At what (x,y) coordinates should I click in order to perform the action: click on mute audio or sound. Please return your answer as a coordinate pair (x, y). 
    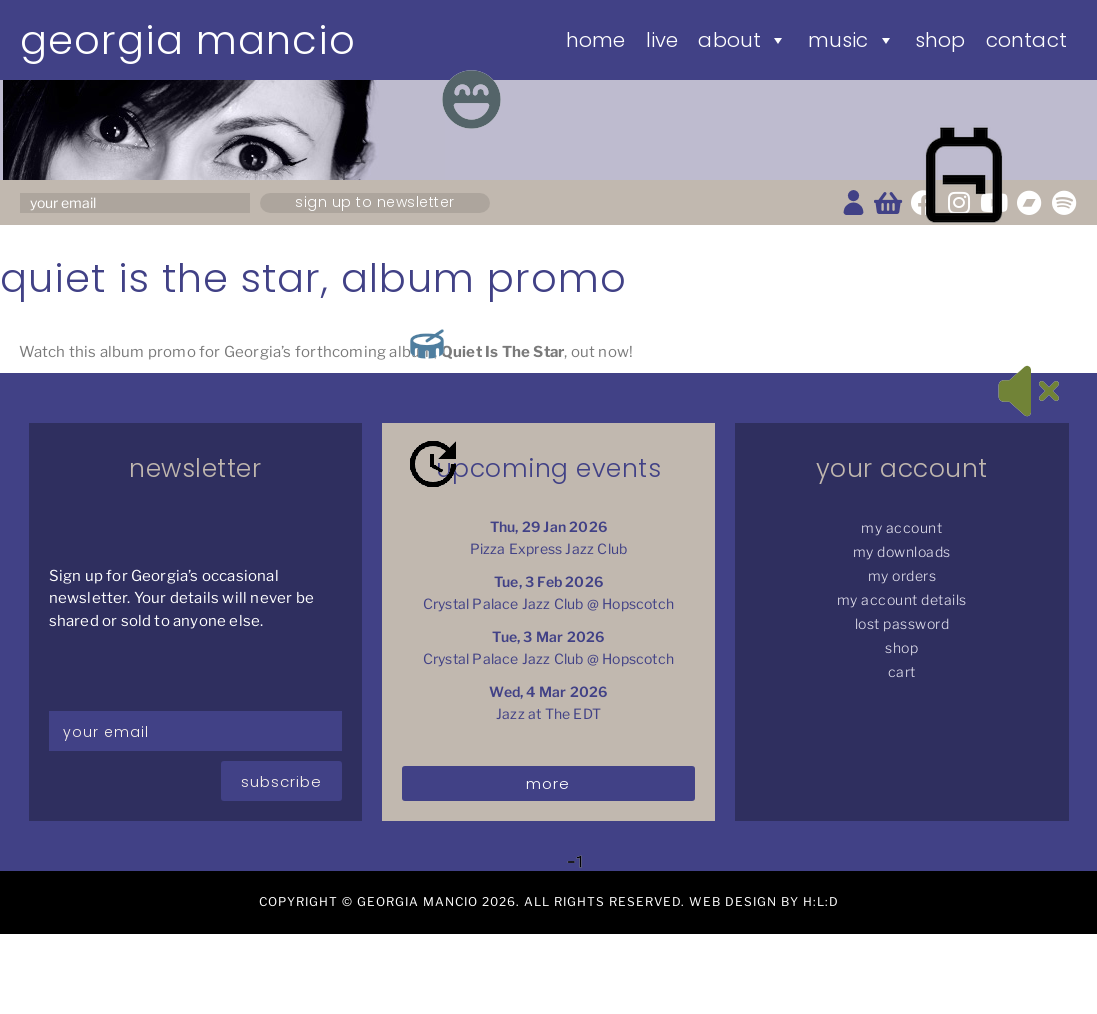
    Looking at the image, I should click on (1031, 391).